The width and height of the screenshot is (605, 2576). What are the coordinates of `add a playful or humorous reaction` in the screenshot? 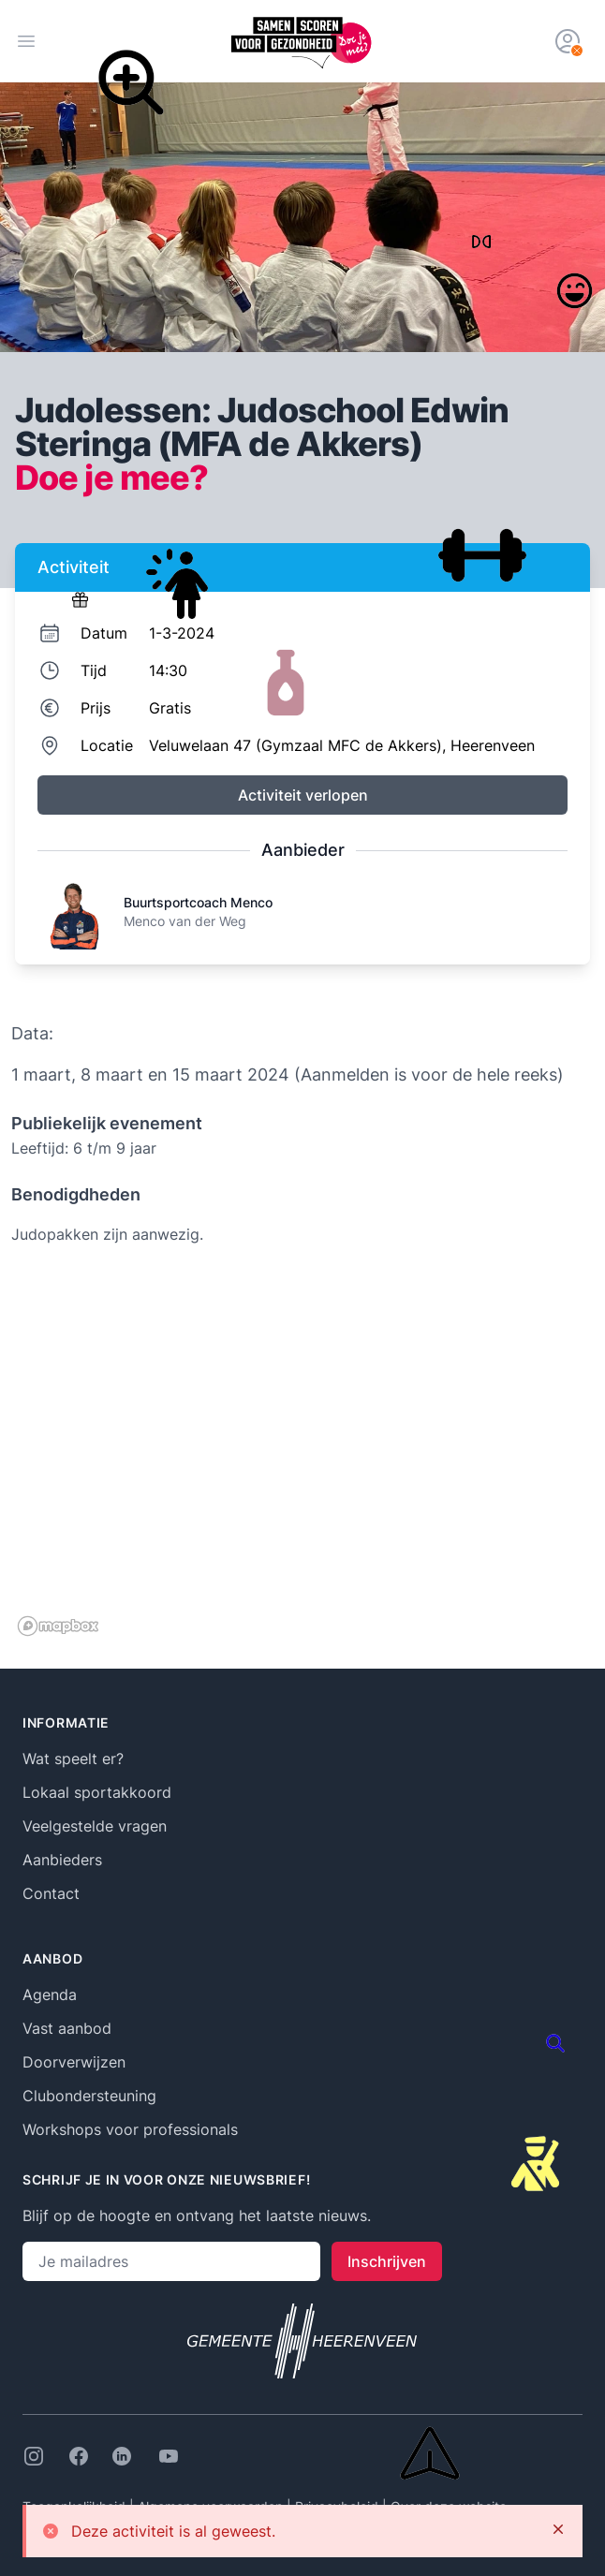 It's located at (574, 290).